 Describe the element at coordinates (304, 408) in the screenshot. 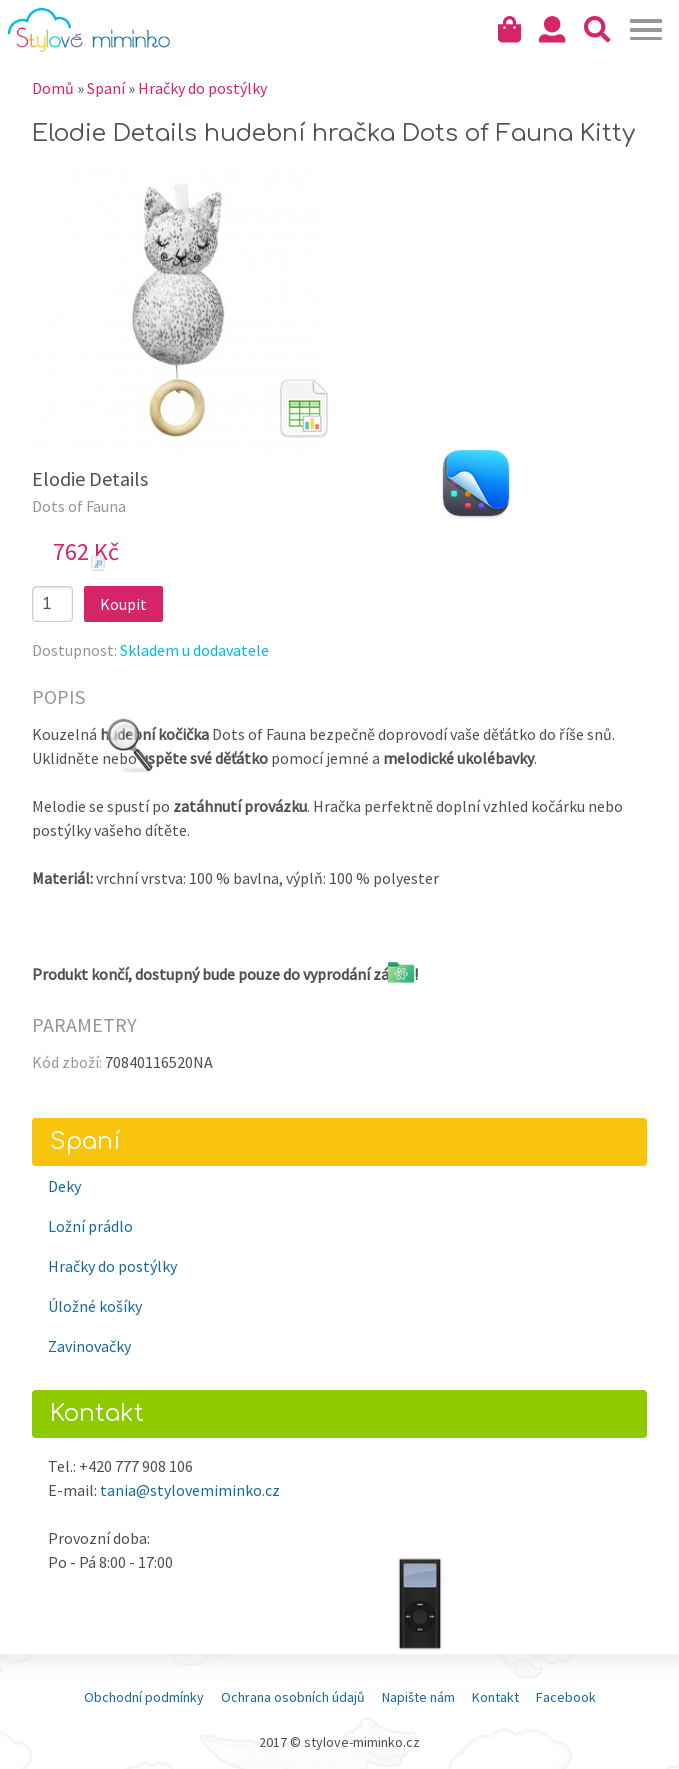

I see `spreadsheet file created in openoffice calc` at that location.